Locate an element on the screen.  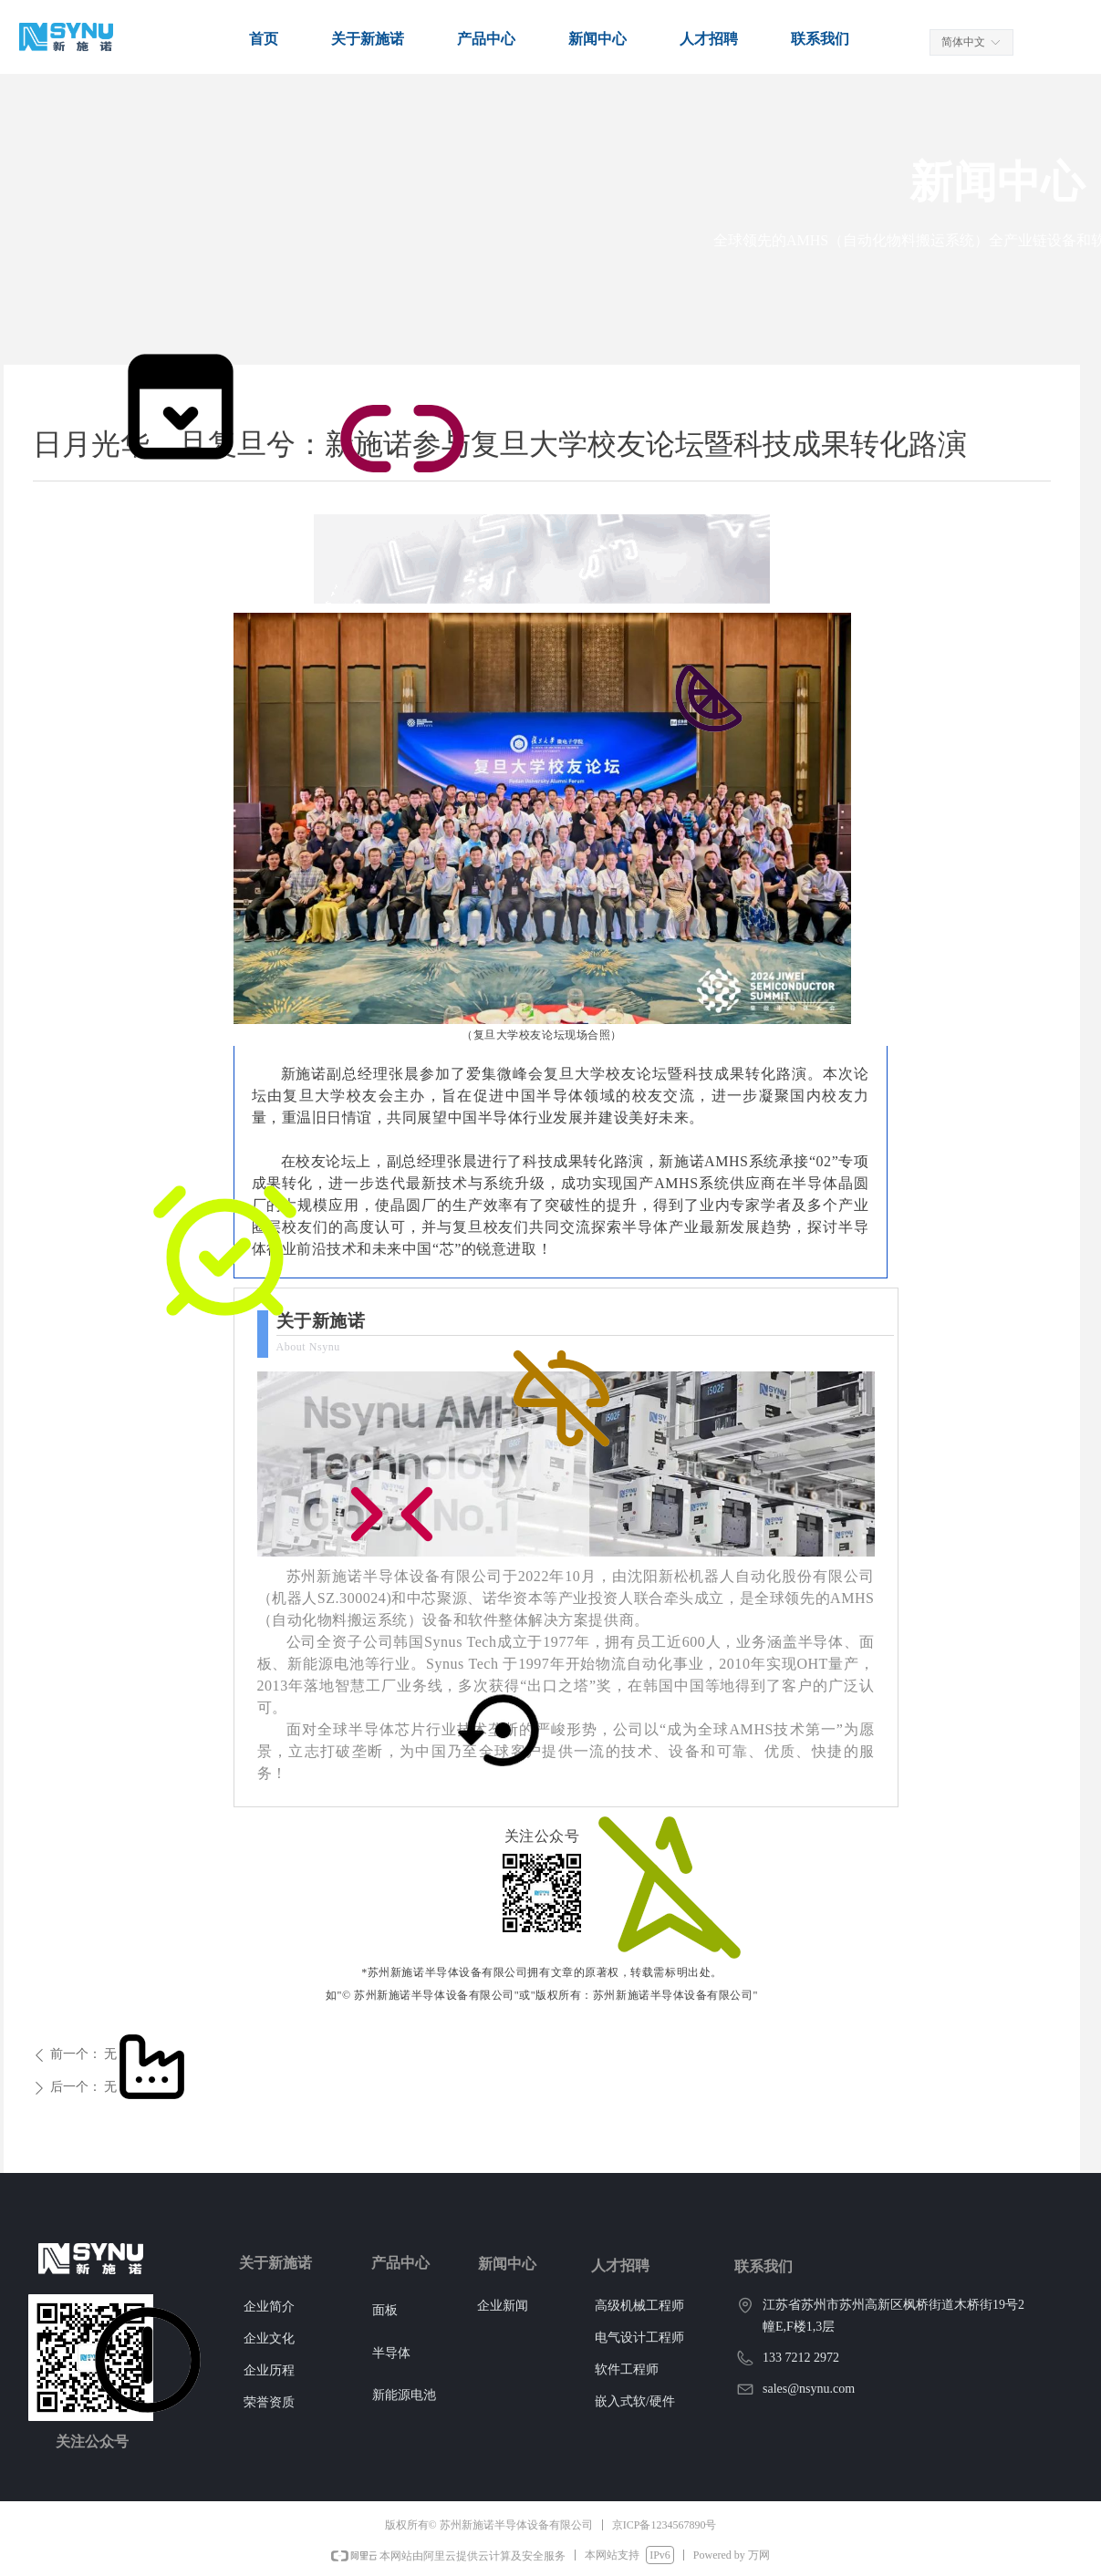
disable navigation or GPS tracking is located at coordinates (670, 1888).